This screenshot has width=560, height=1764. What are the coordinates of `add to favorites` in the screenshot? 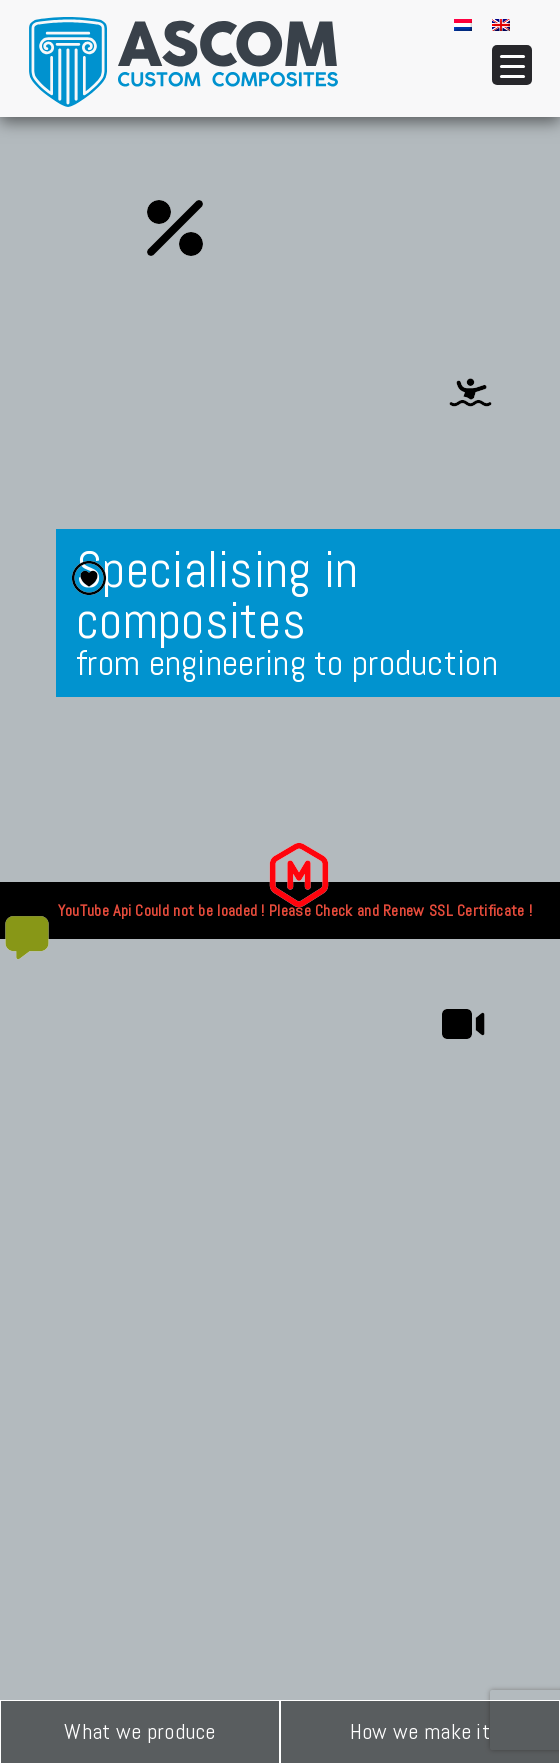 It's located at (89, 578).